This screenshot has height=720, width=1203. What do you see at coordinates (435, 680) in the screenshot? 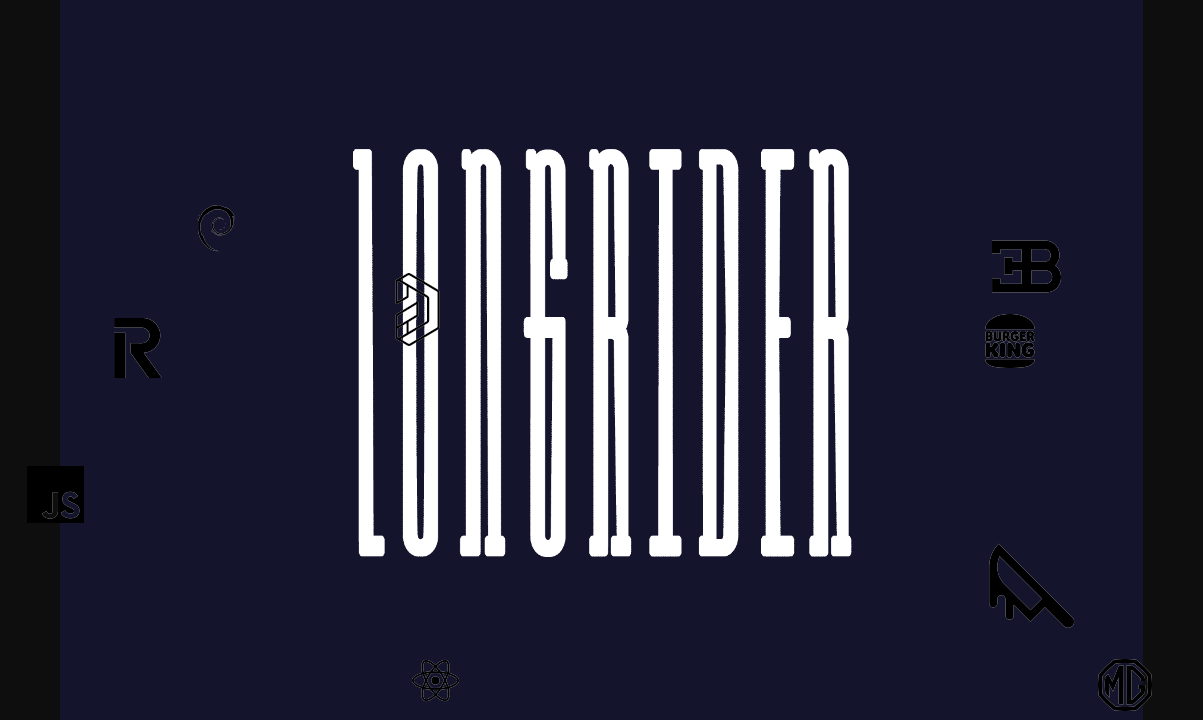
I see `react javascript library logo` at bounding box center [435, 680].